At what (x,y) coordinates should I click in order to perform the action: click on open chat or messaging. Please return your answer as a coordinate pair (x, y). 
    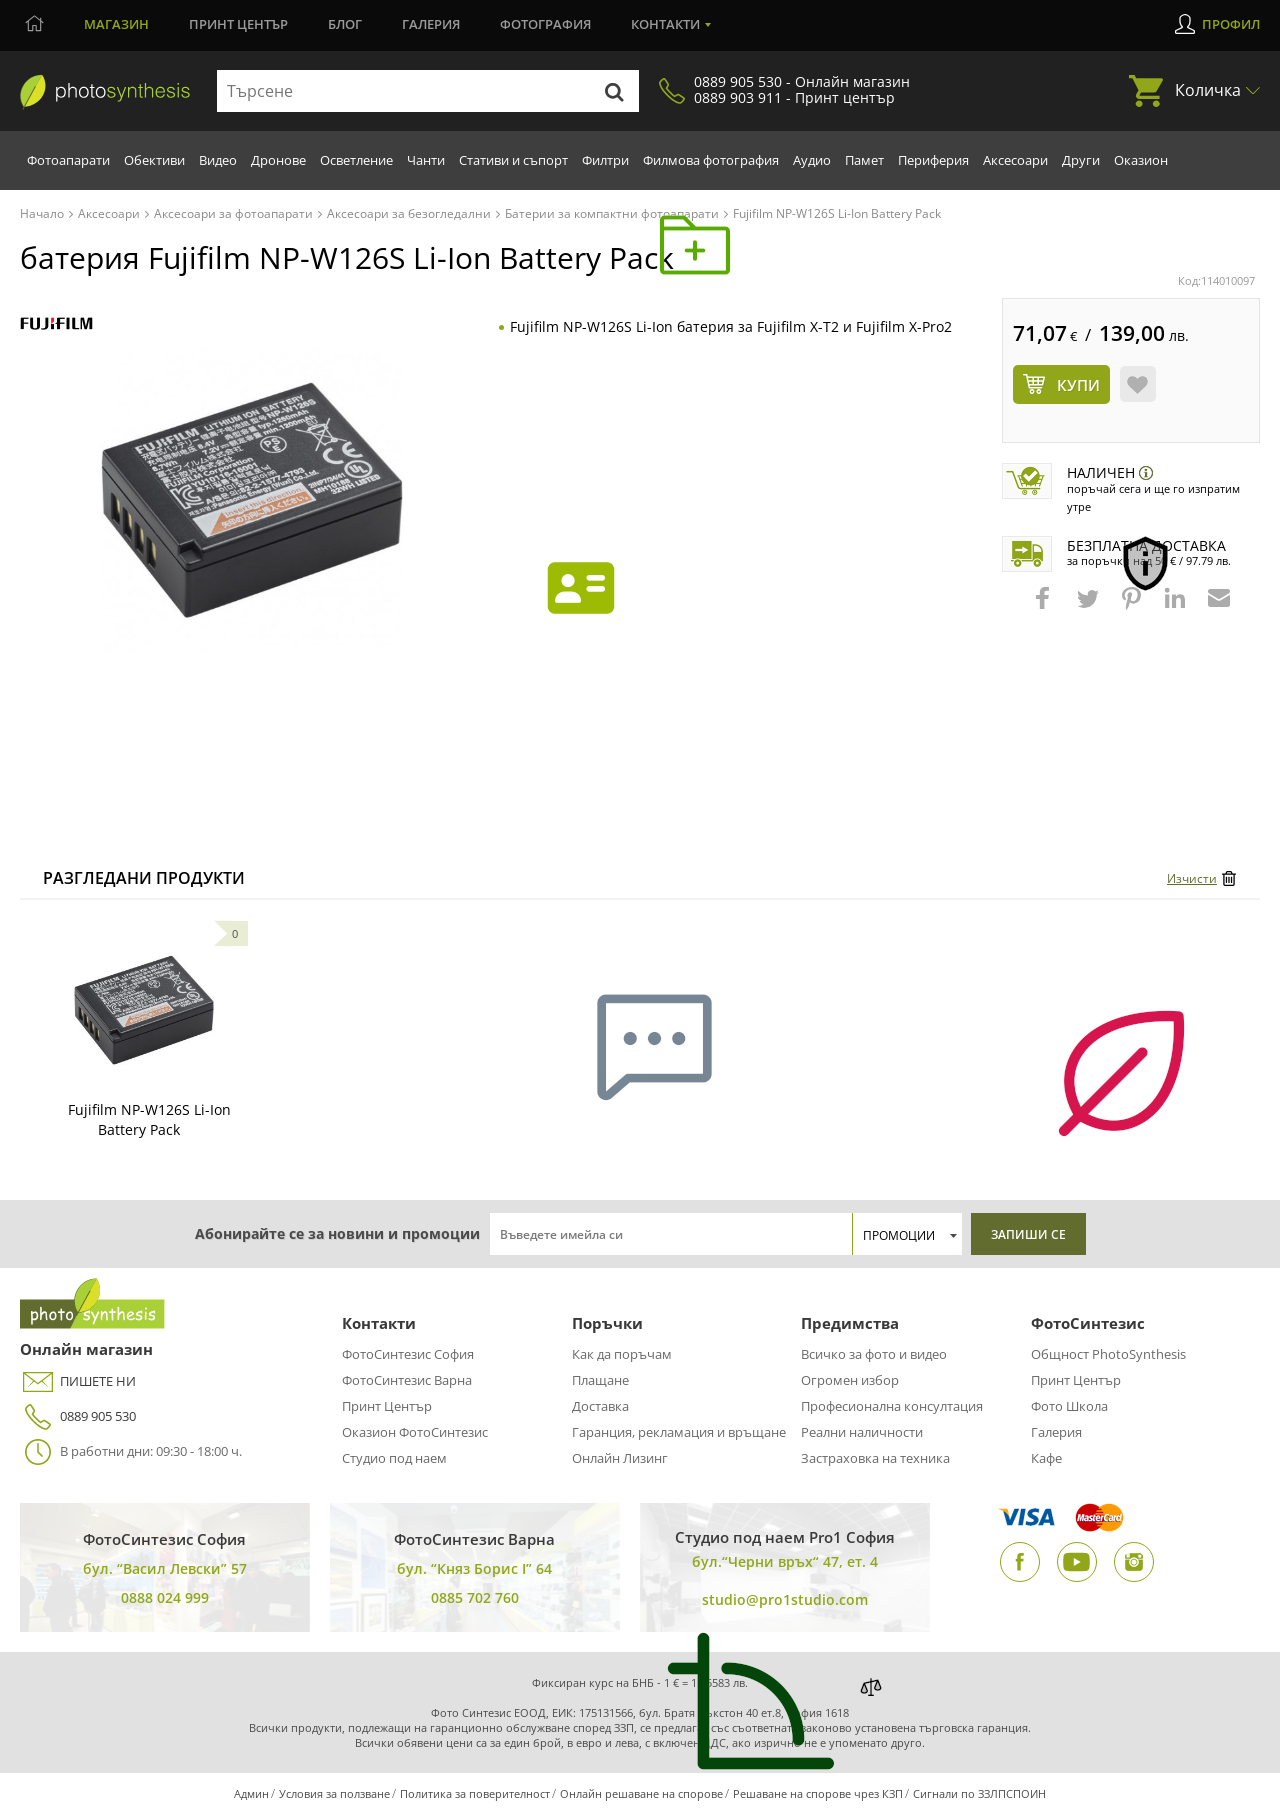
    Looking at the image, I should click on (654, 1038).